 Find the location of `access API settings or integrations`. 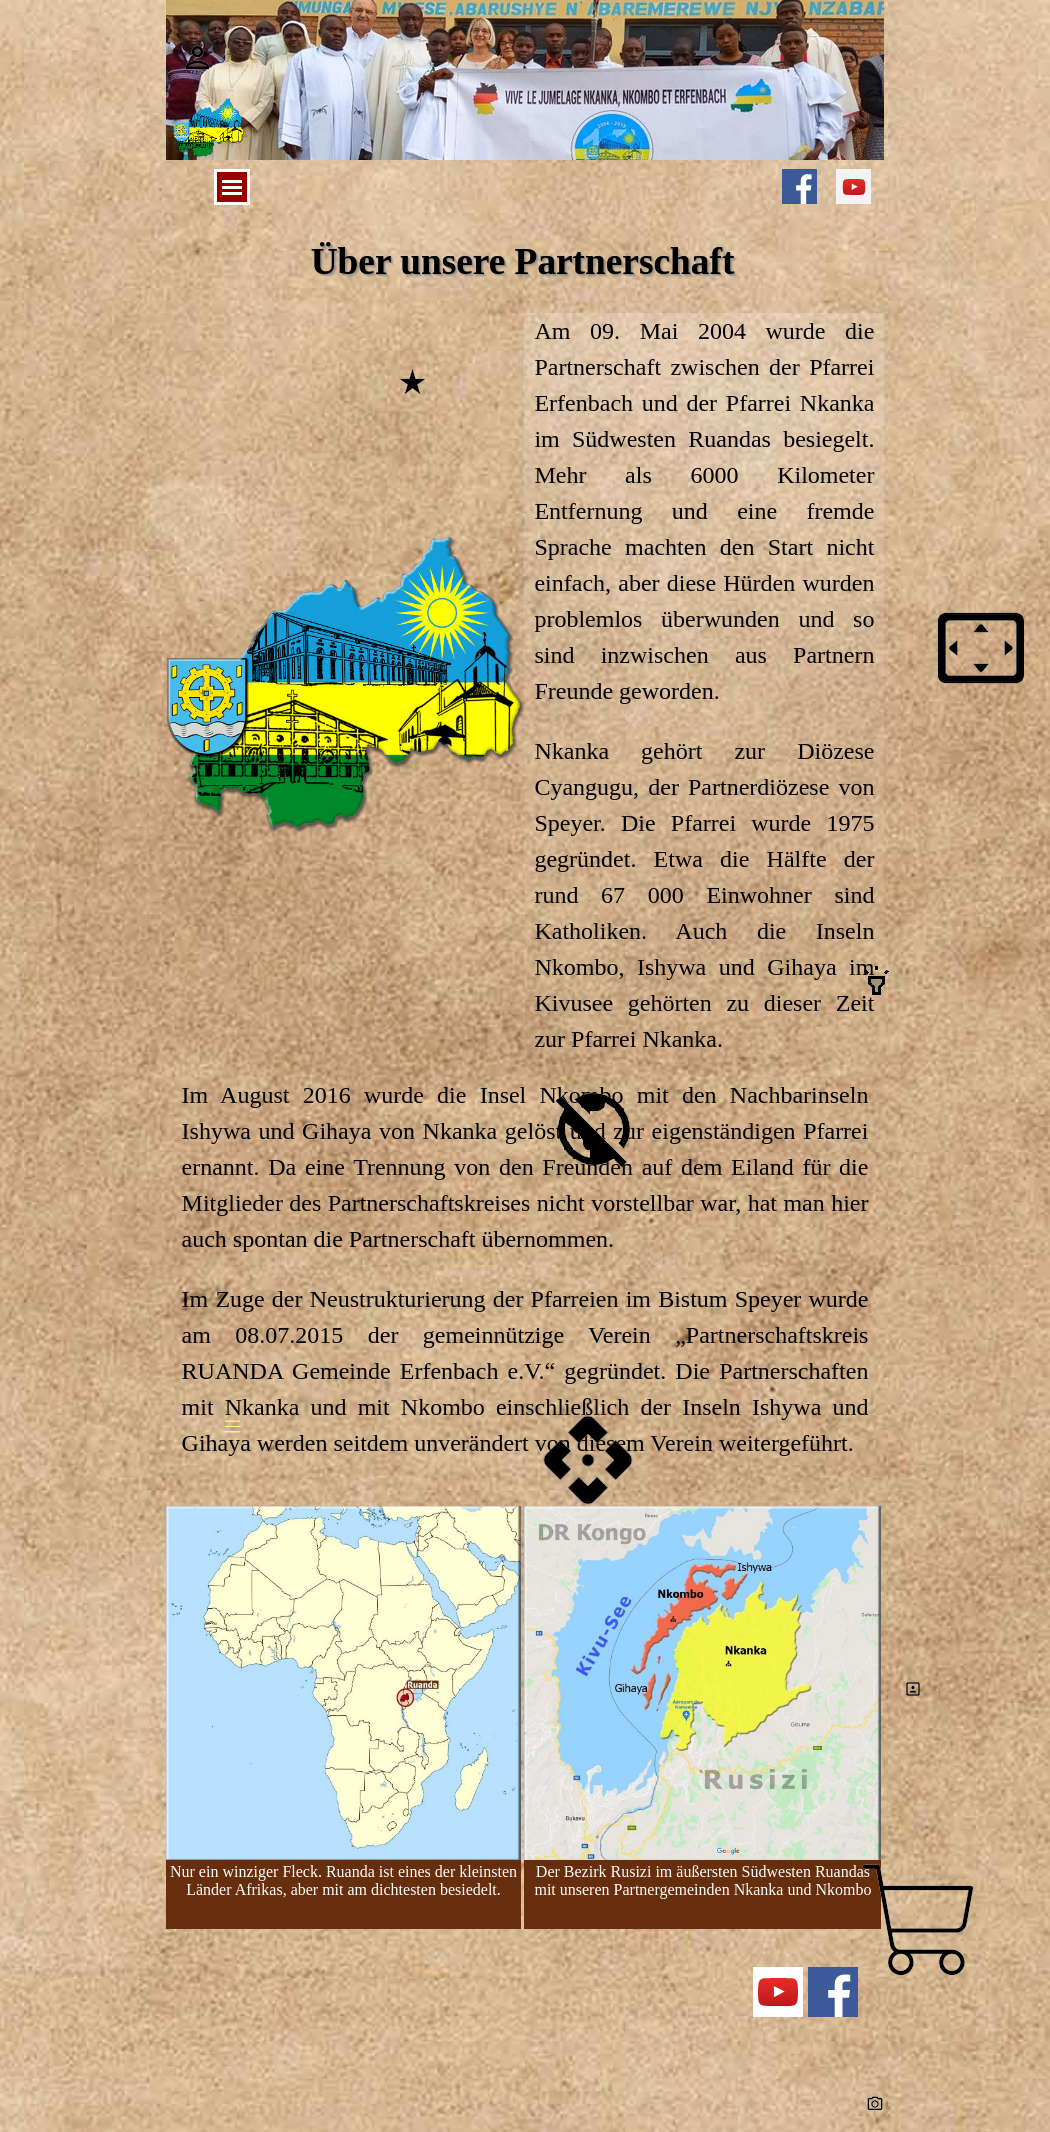

access API settings or integrations is located at coordinates (588, 1460).